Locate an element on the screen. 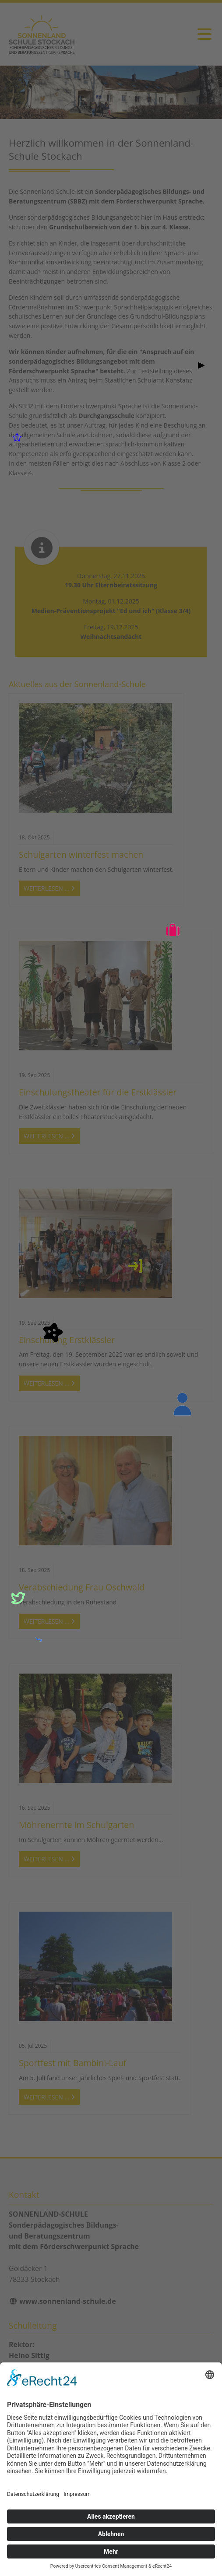 The image size is (222, 2576). play media or video content is located at coordinates (201, 365).